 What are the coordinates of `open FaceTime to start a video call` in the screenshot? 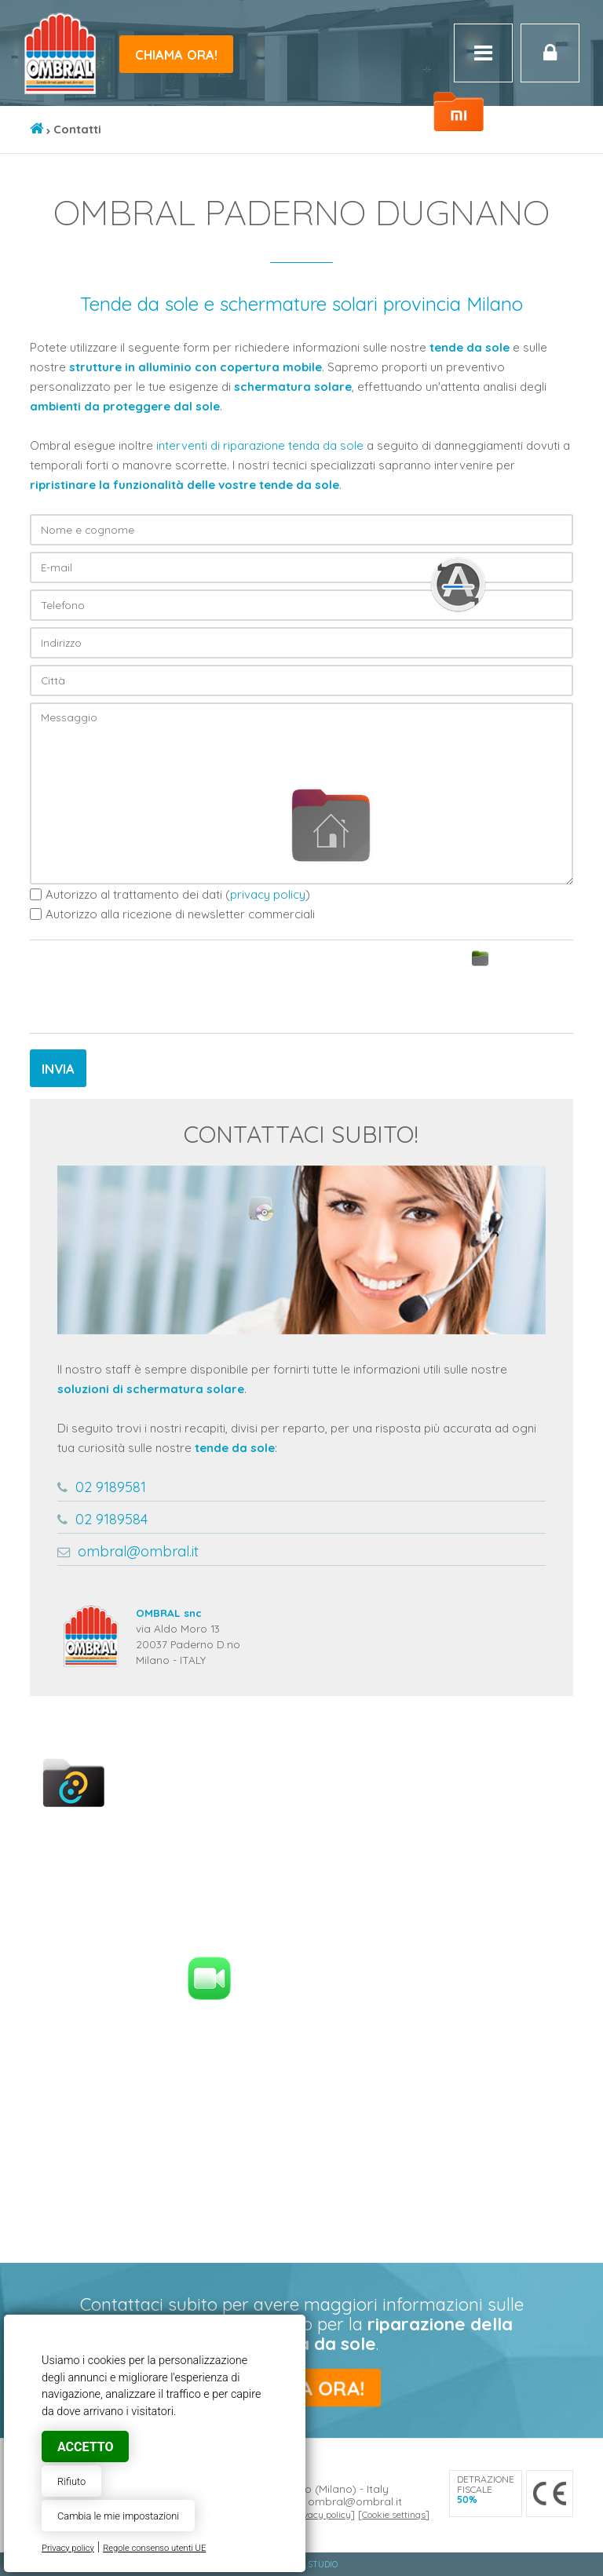 It's located at (209, 1978).